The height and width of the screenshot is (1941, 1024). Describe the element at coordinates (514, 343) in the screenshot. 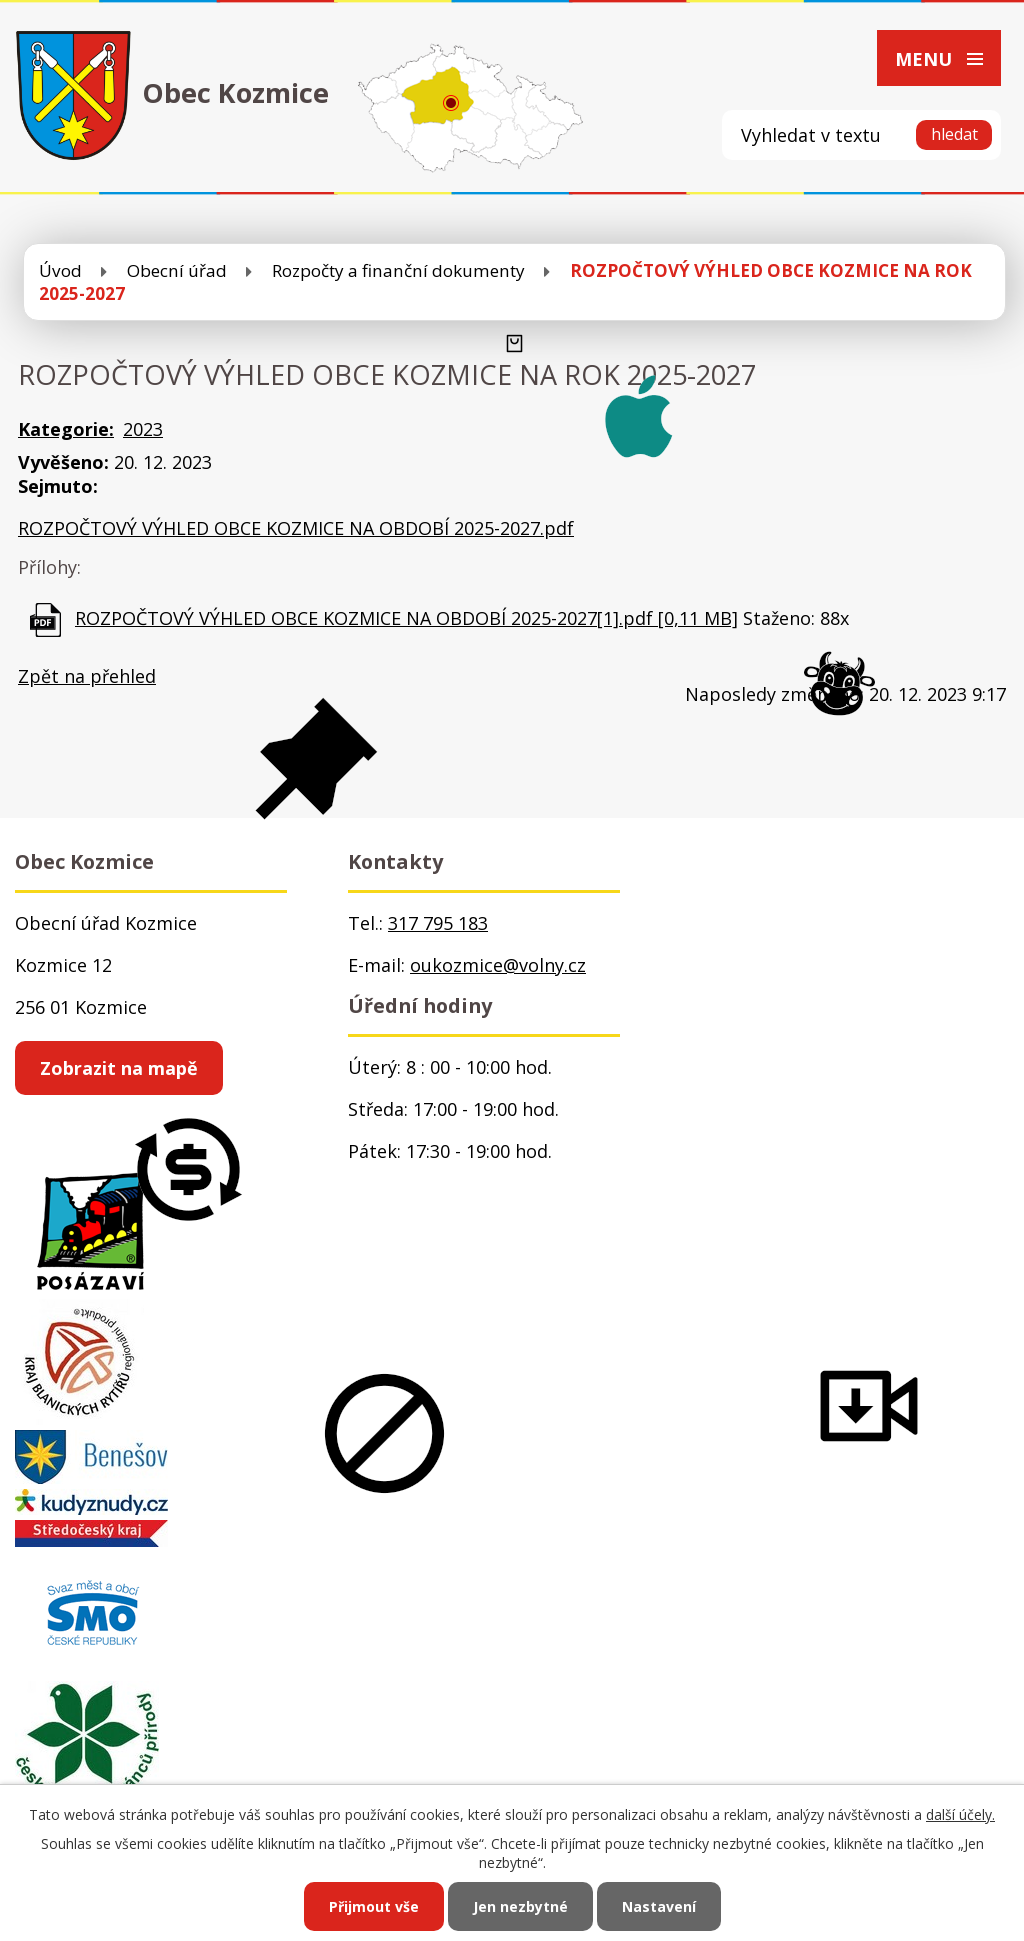

I see `view your shopping bag` at that location.